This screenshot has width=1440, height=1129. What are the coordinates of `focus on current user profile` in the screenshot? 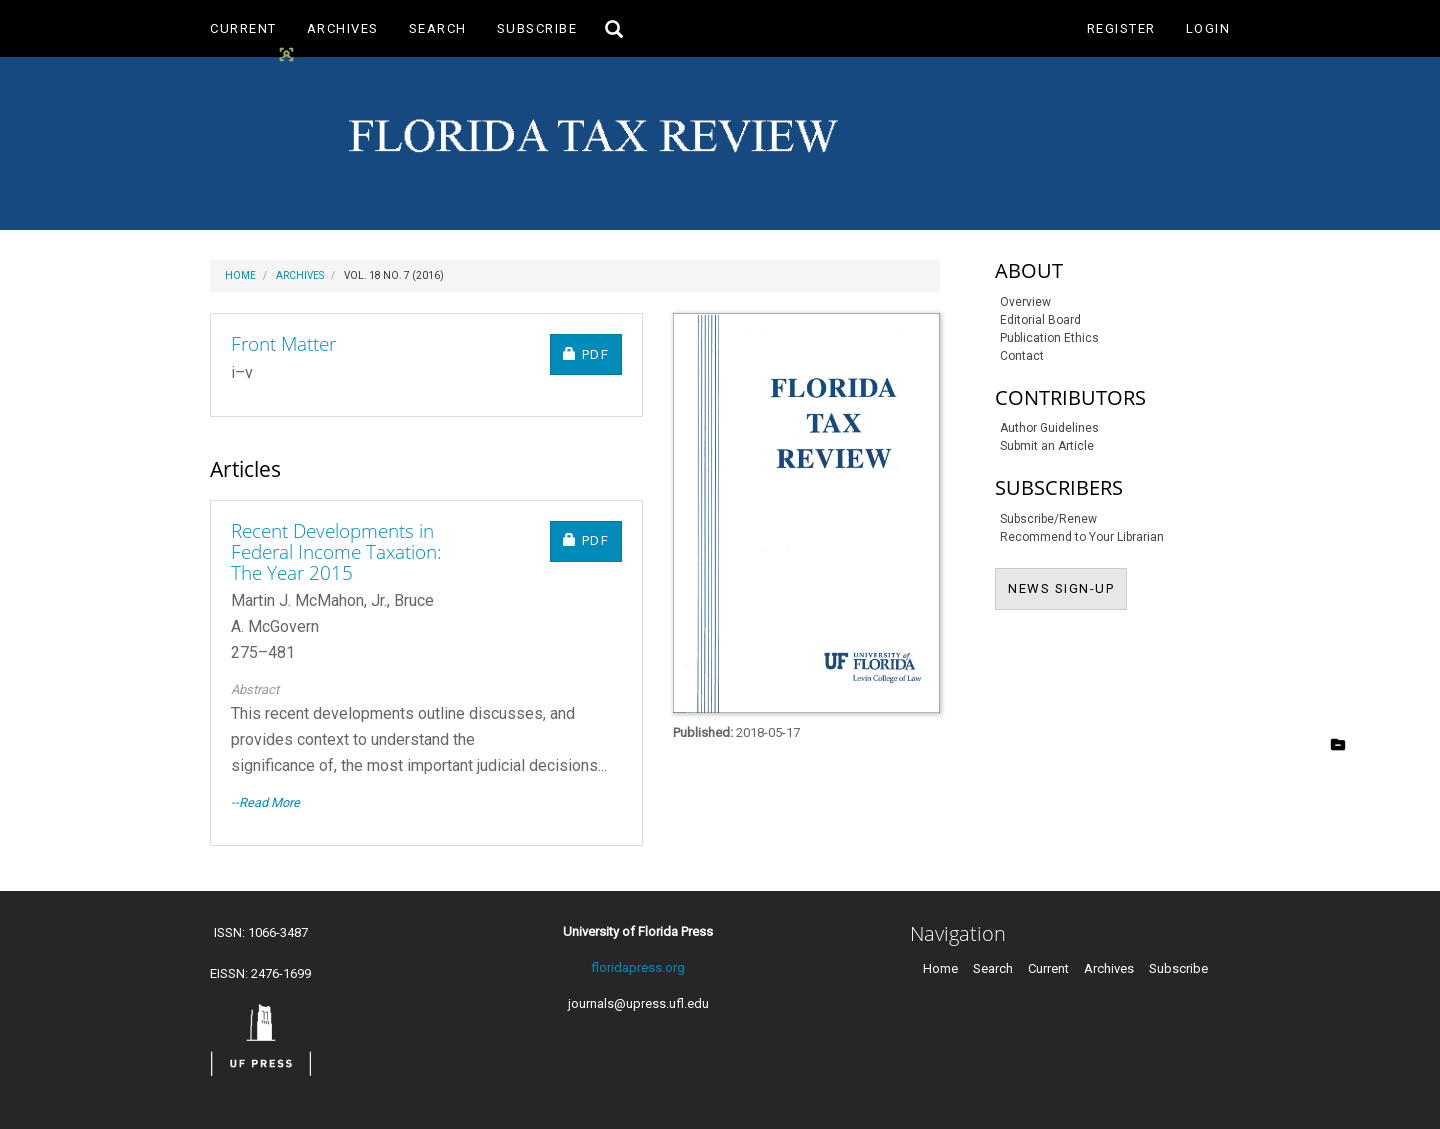 It's located at (286, 54).